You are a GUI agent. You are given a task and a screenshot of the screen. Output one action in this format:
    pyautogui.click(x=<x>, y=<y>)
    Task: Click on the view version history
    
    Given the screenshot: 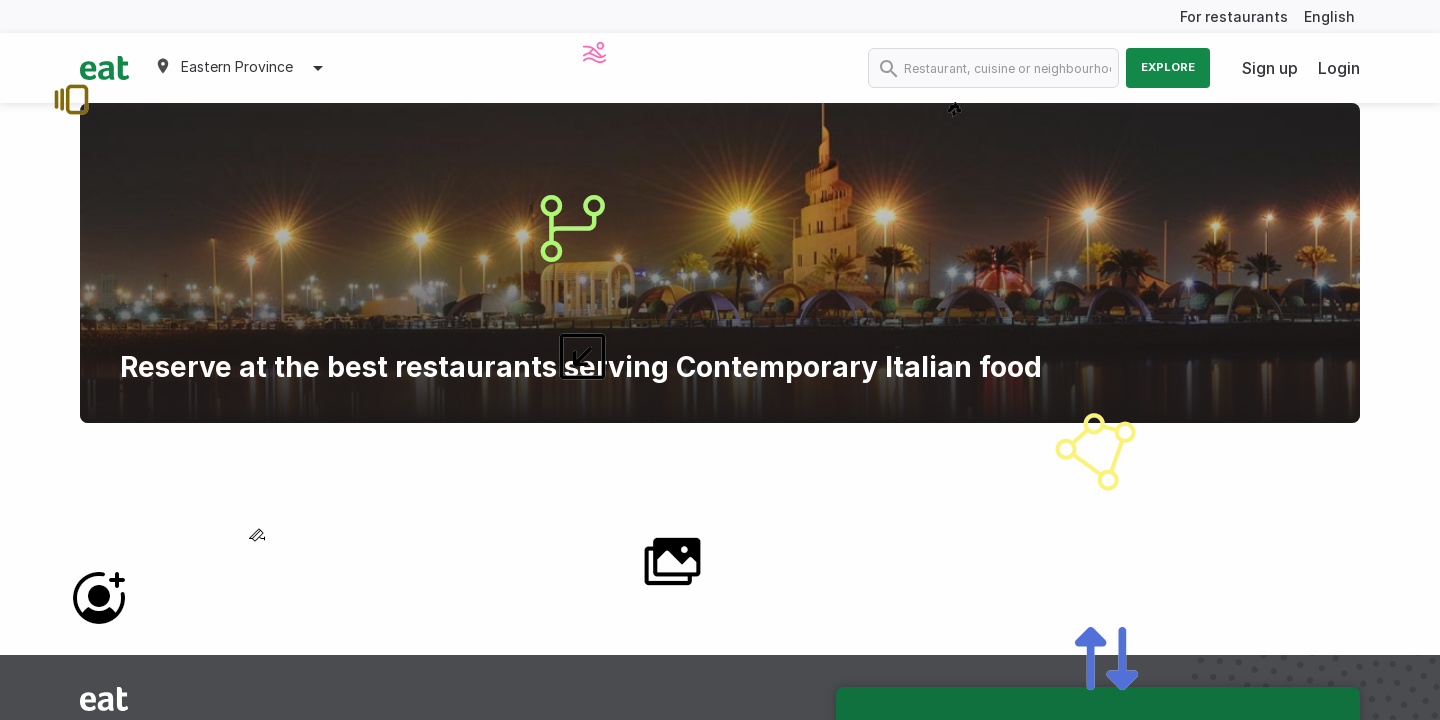 What is the action you would take?
    pyautogui.click(x=71, y=99)
    